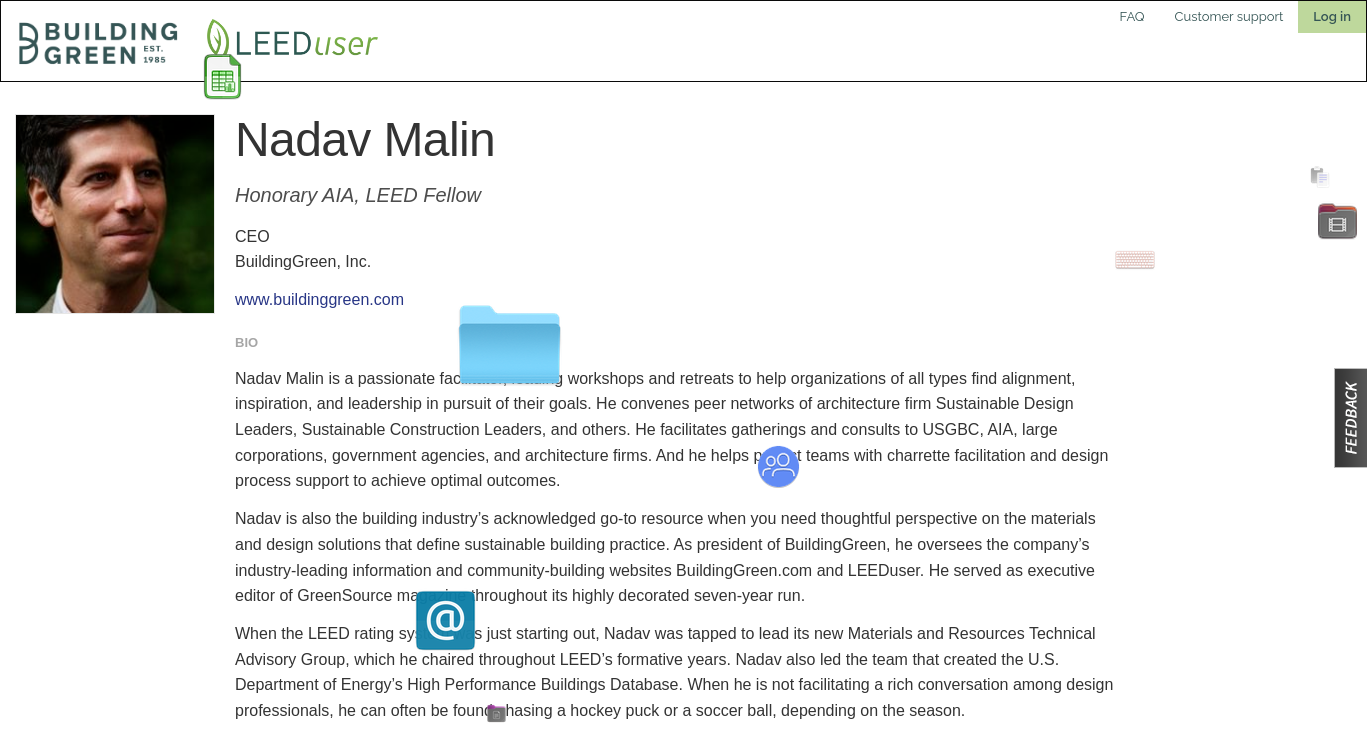 The image size is (1367, 736). Describe the element at coordinates (1320, 177) in the screenshot. I see `paste copied content from clipboard` at that location.